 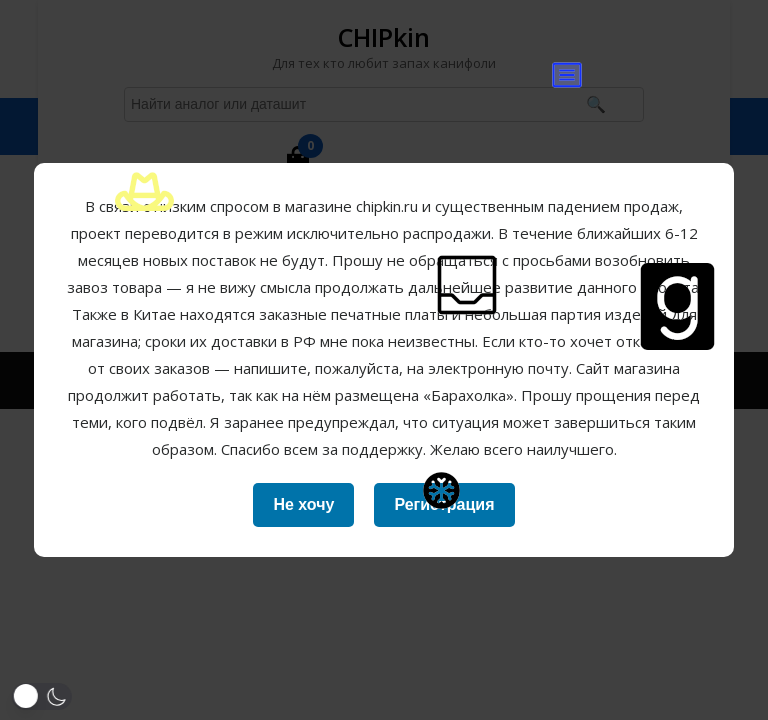 I want to click on access your inbox or message tray, so click(x=467, y=285).